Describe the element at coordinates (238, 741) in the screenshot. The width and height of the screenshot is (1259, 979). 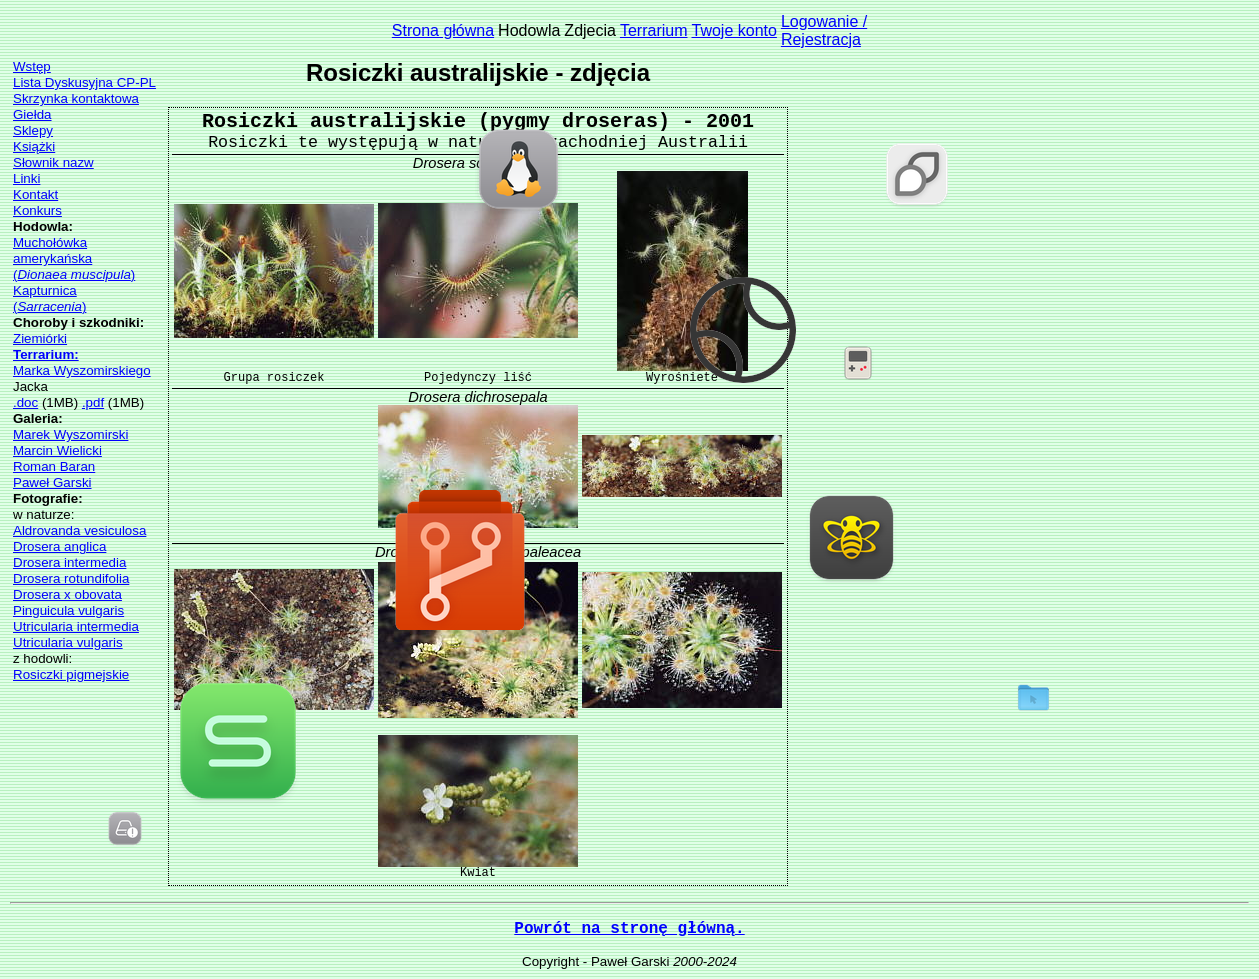
I see `open wps spreadsheets application` at that location.